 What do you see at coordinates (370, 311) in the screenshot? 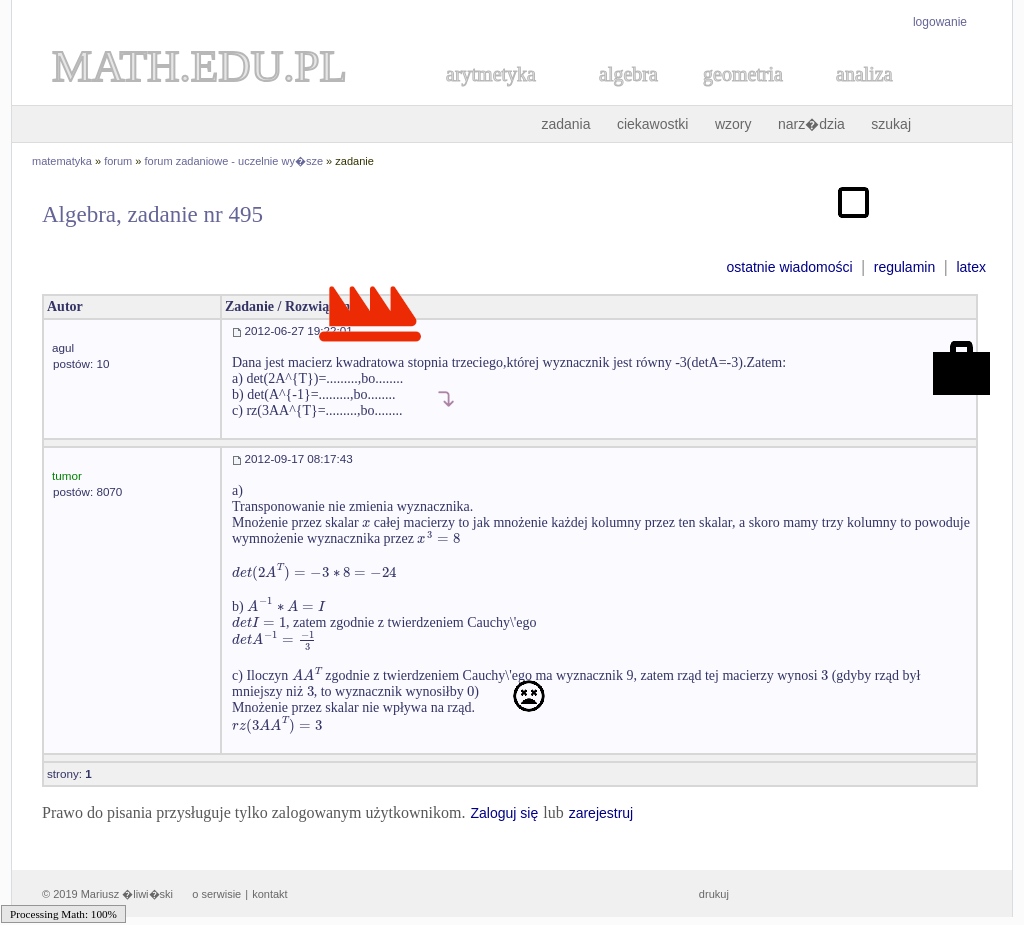
I see `indicates a road hazard or spike strip ahead` at bounding box center [370, 311].